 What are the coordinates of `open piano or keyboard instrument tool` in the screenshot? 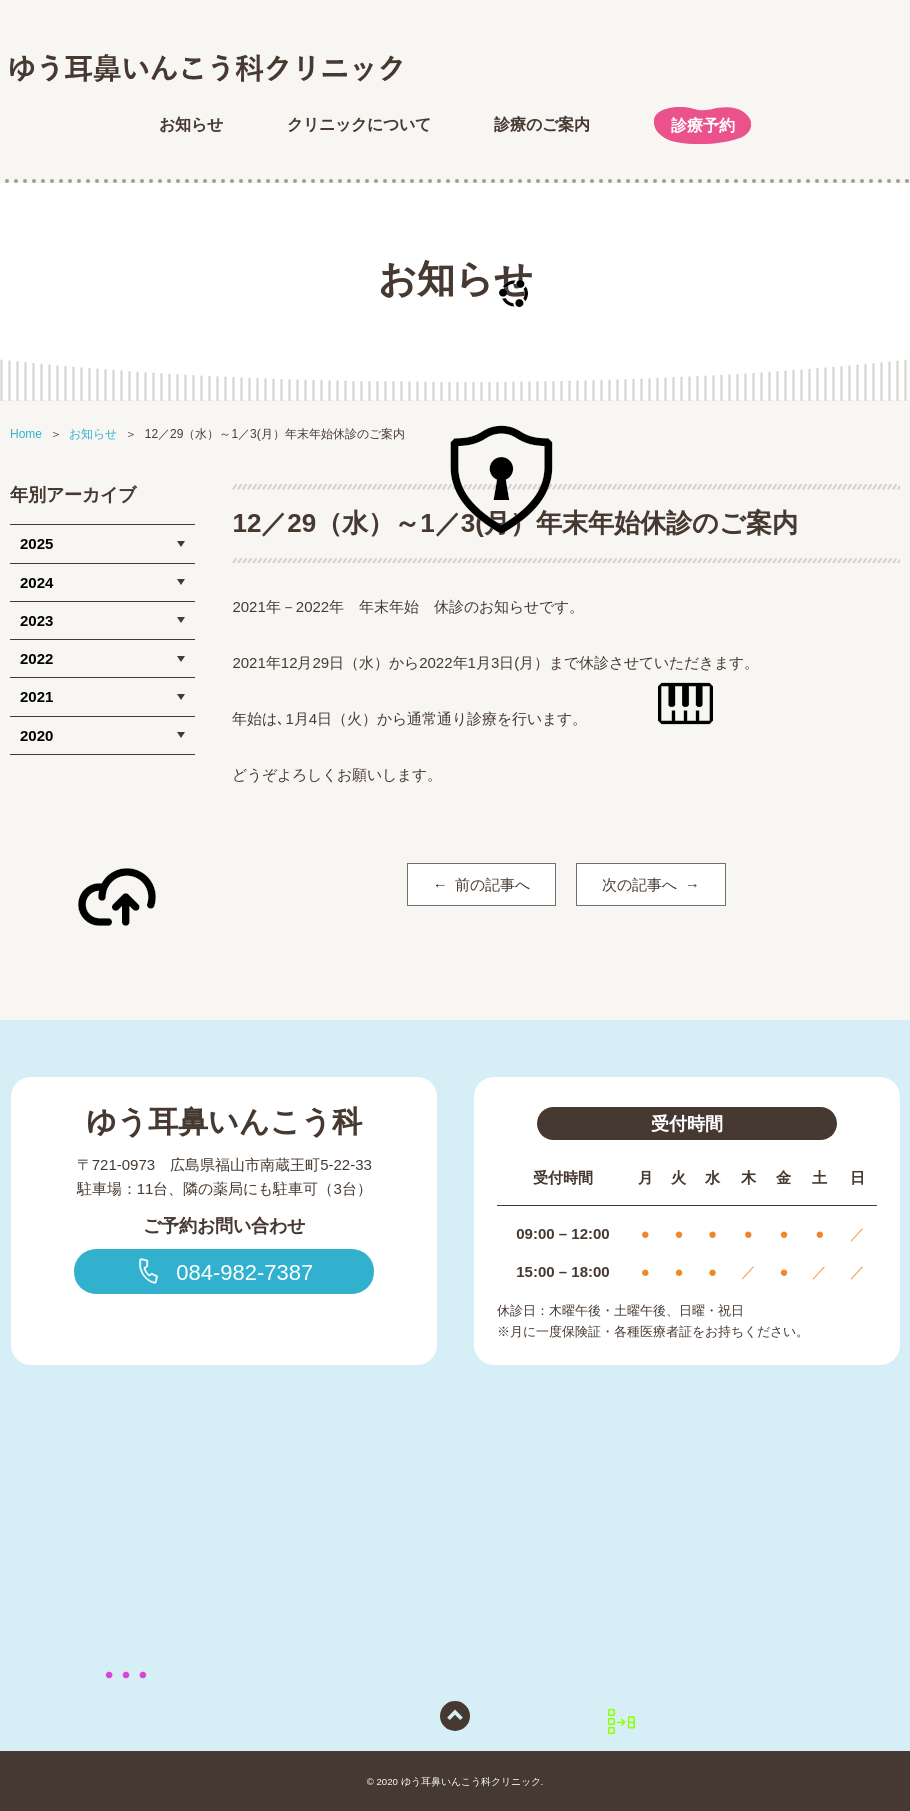 It's located at (685, 703).